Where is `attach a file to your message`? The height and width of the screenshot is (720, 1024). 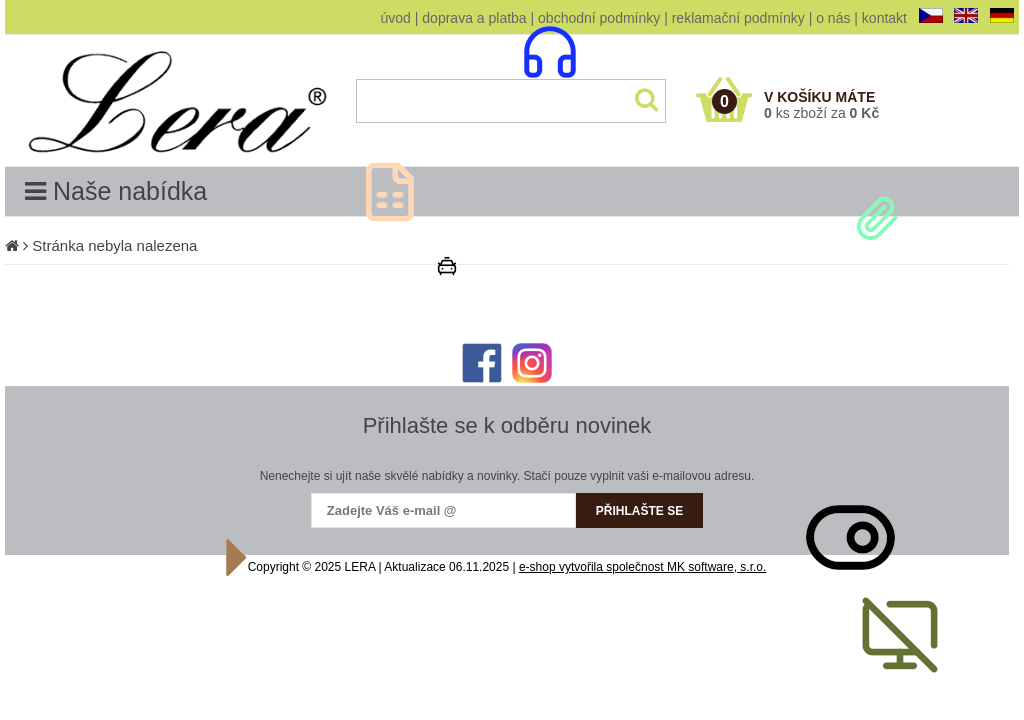 attach a file to your message is located at coordinates (876, 218).